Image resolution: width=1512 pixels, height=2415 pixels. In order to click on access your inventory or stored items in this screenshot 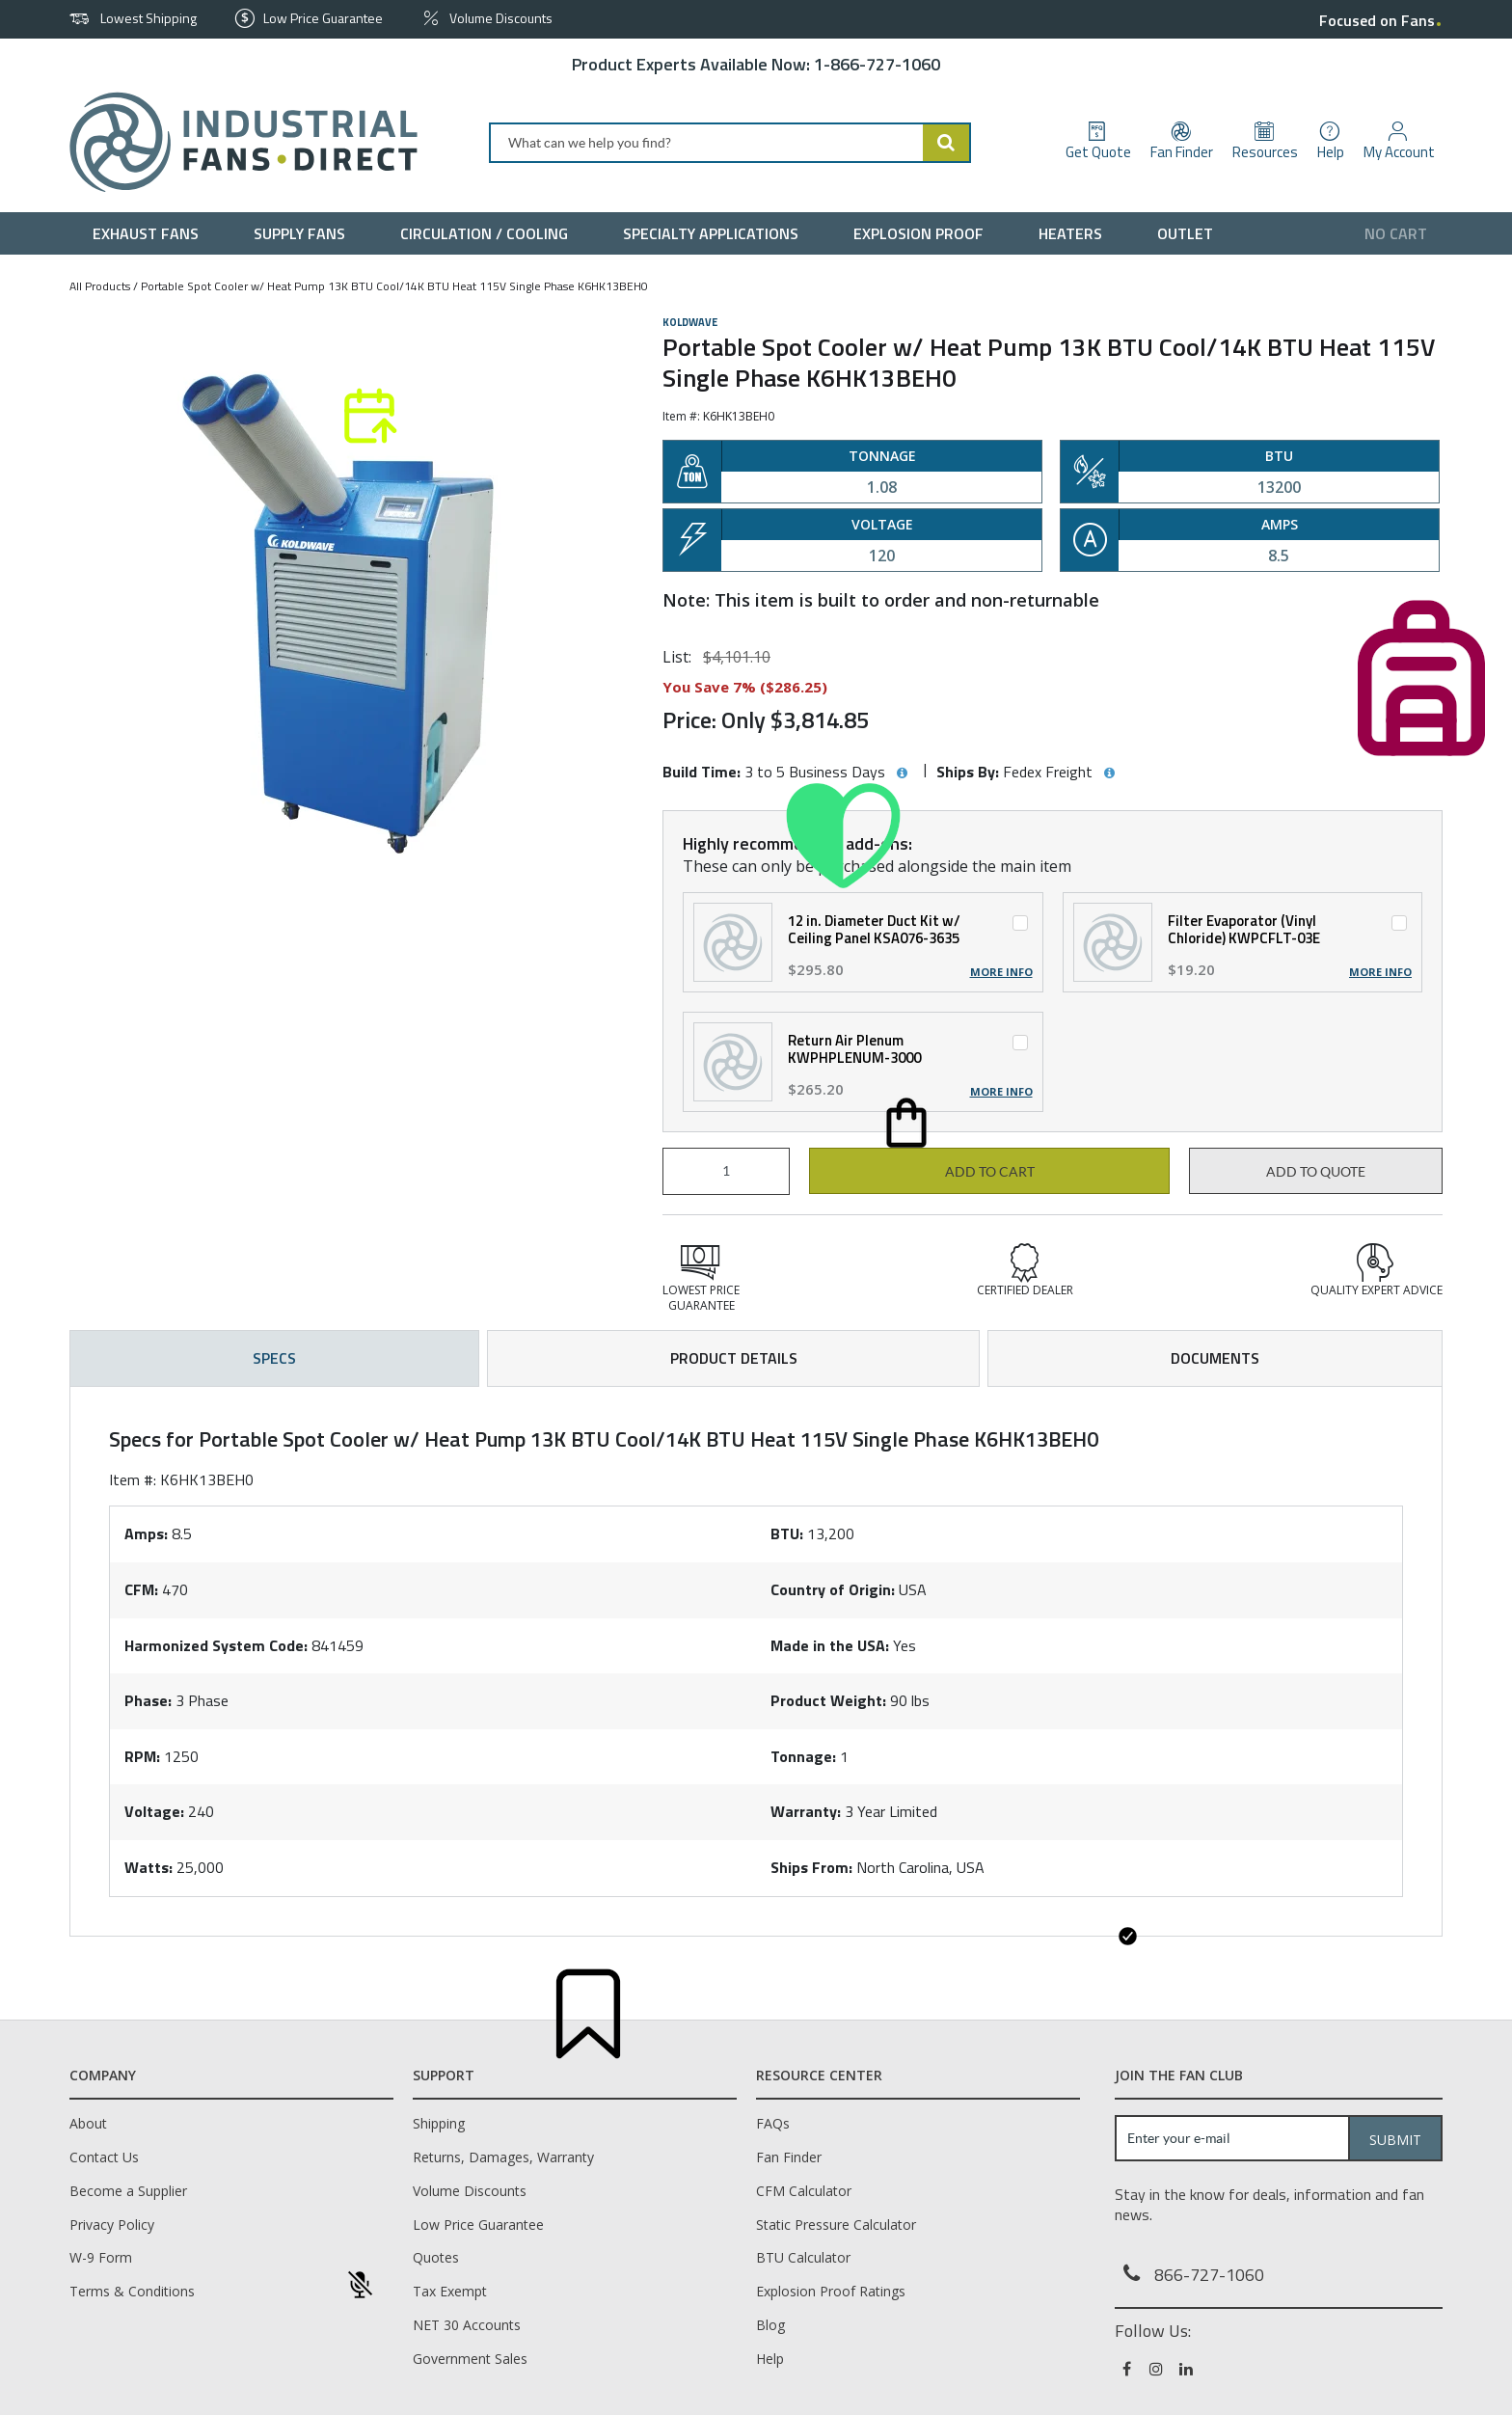, I will do `click(1421, 678)`.